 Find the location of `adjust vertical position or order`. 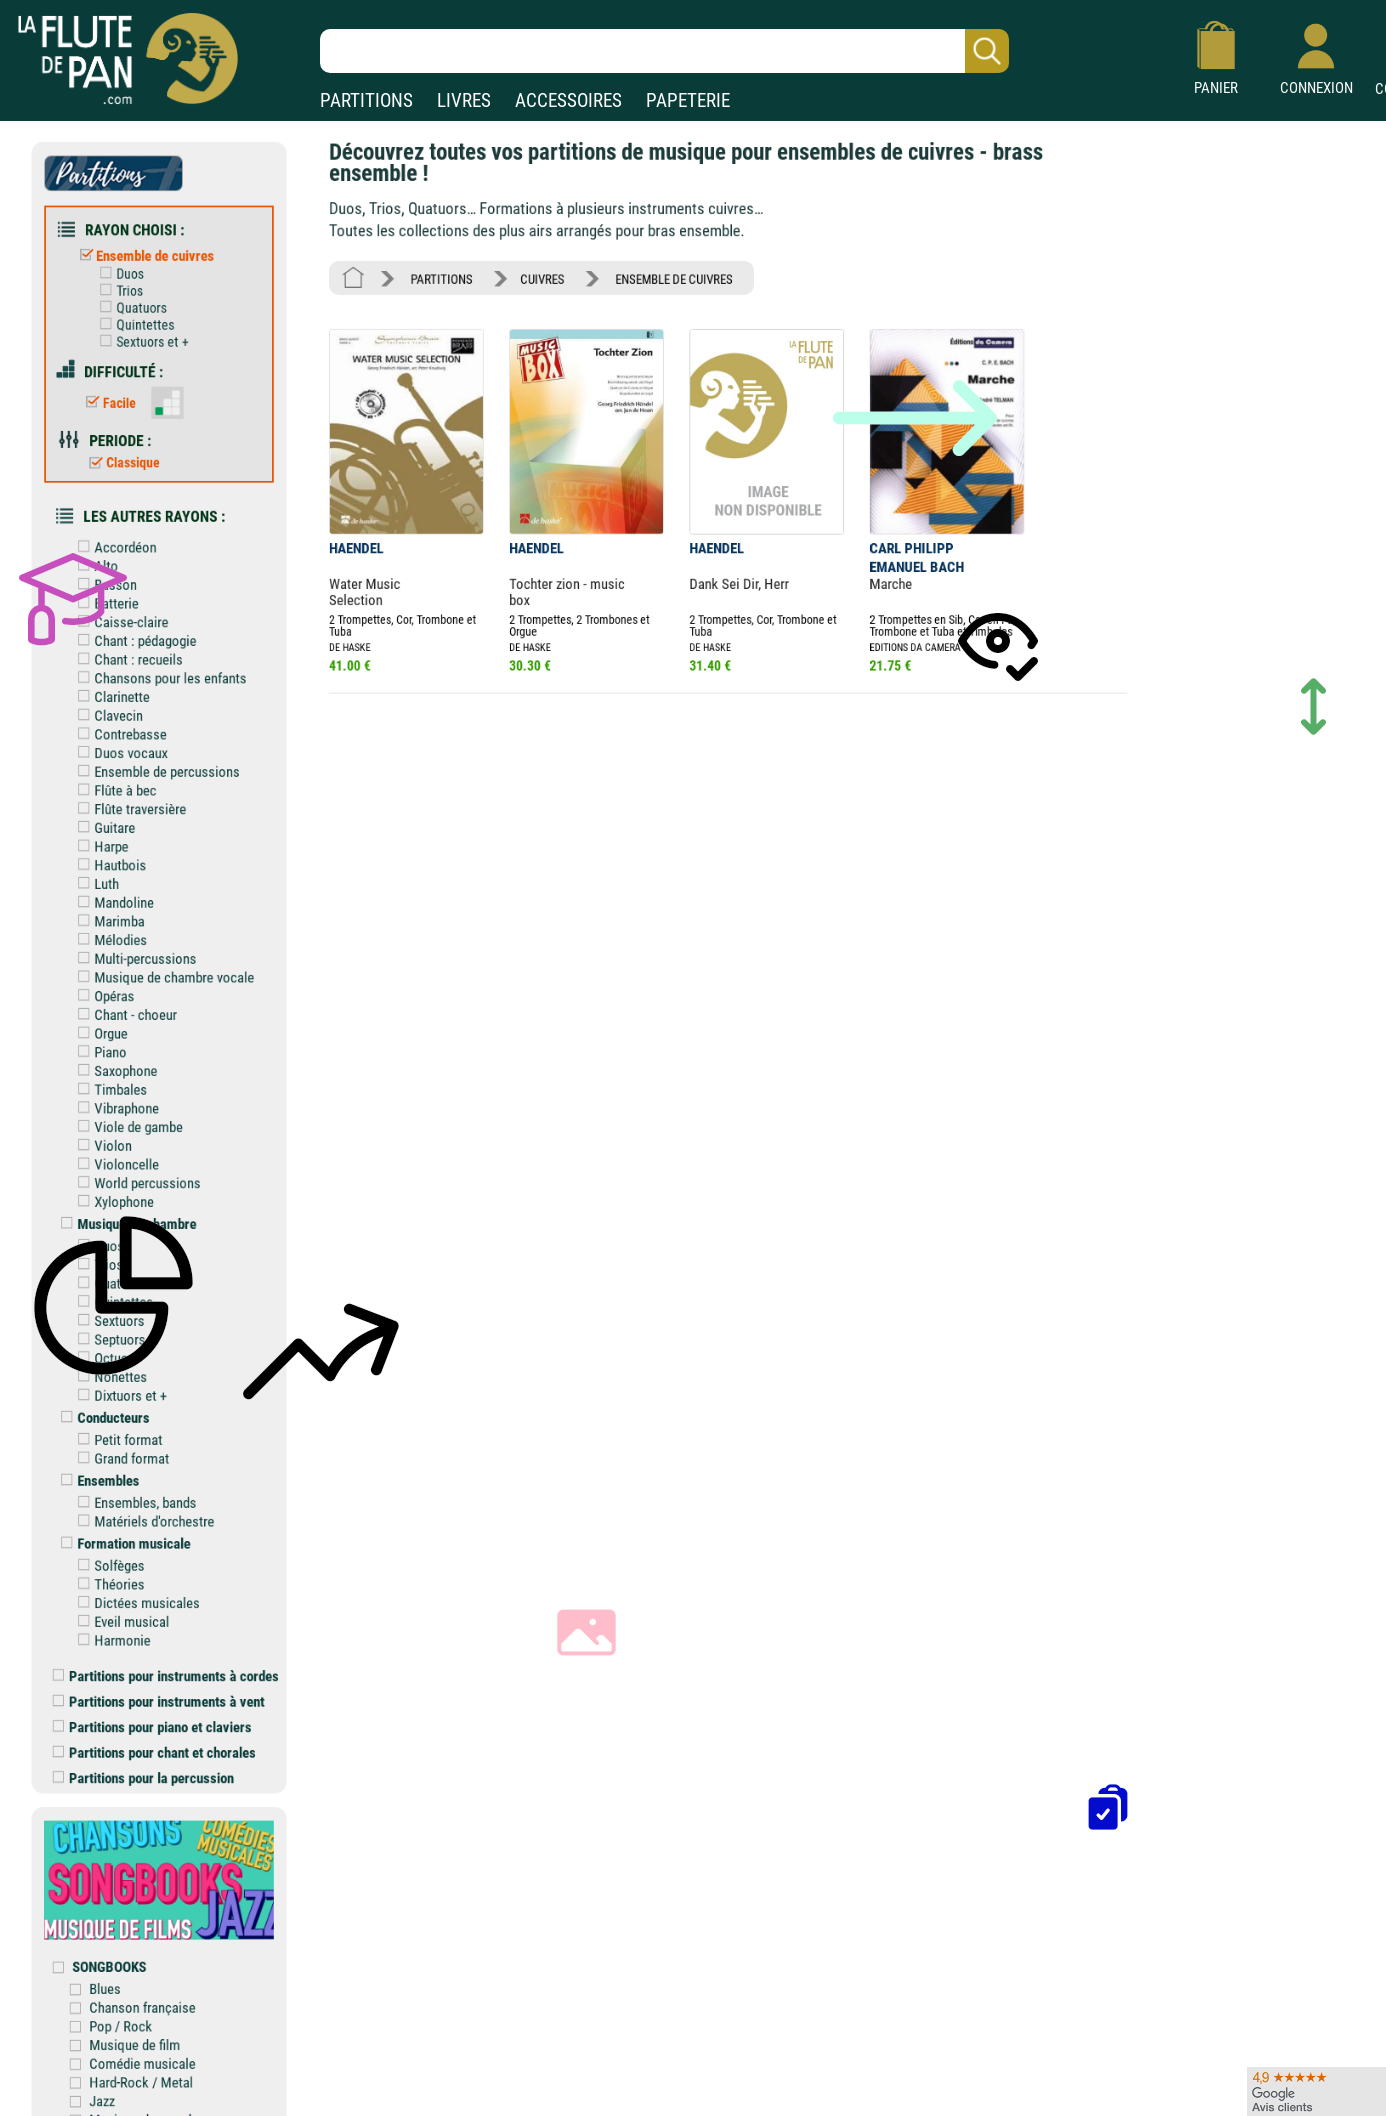

adjust vertical position or order is located at coordinates (1313, 706).